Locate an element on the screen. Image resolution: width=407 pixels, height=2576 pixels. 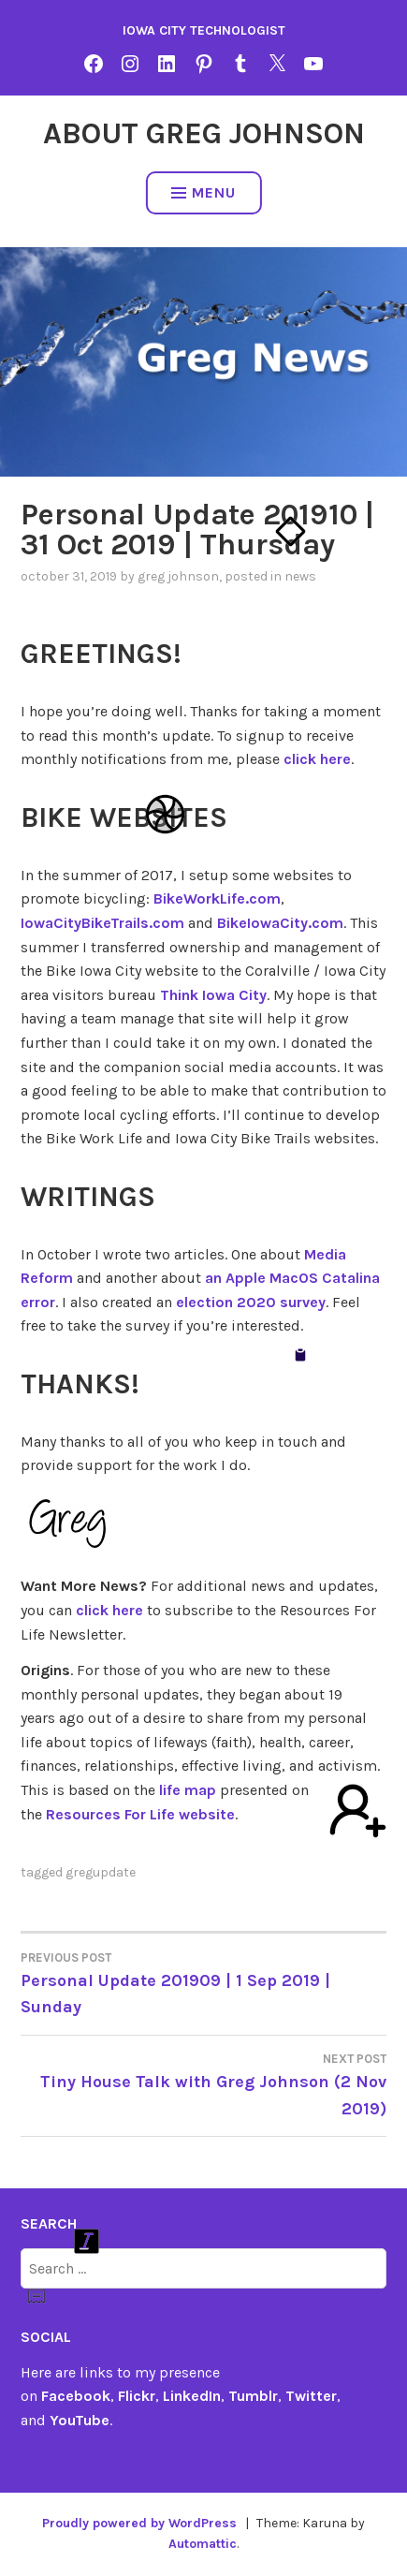
copy content to clipboard is located at coordinates (300, 1355).